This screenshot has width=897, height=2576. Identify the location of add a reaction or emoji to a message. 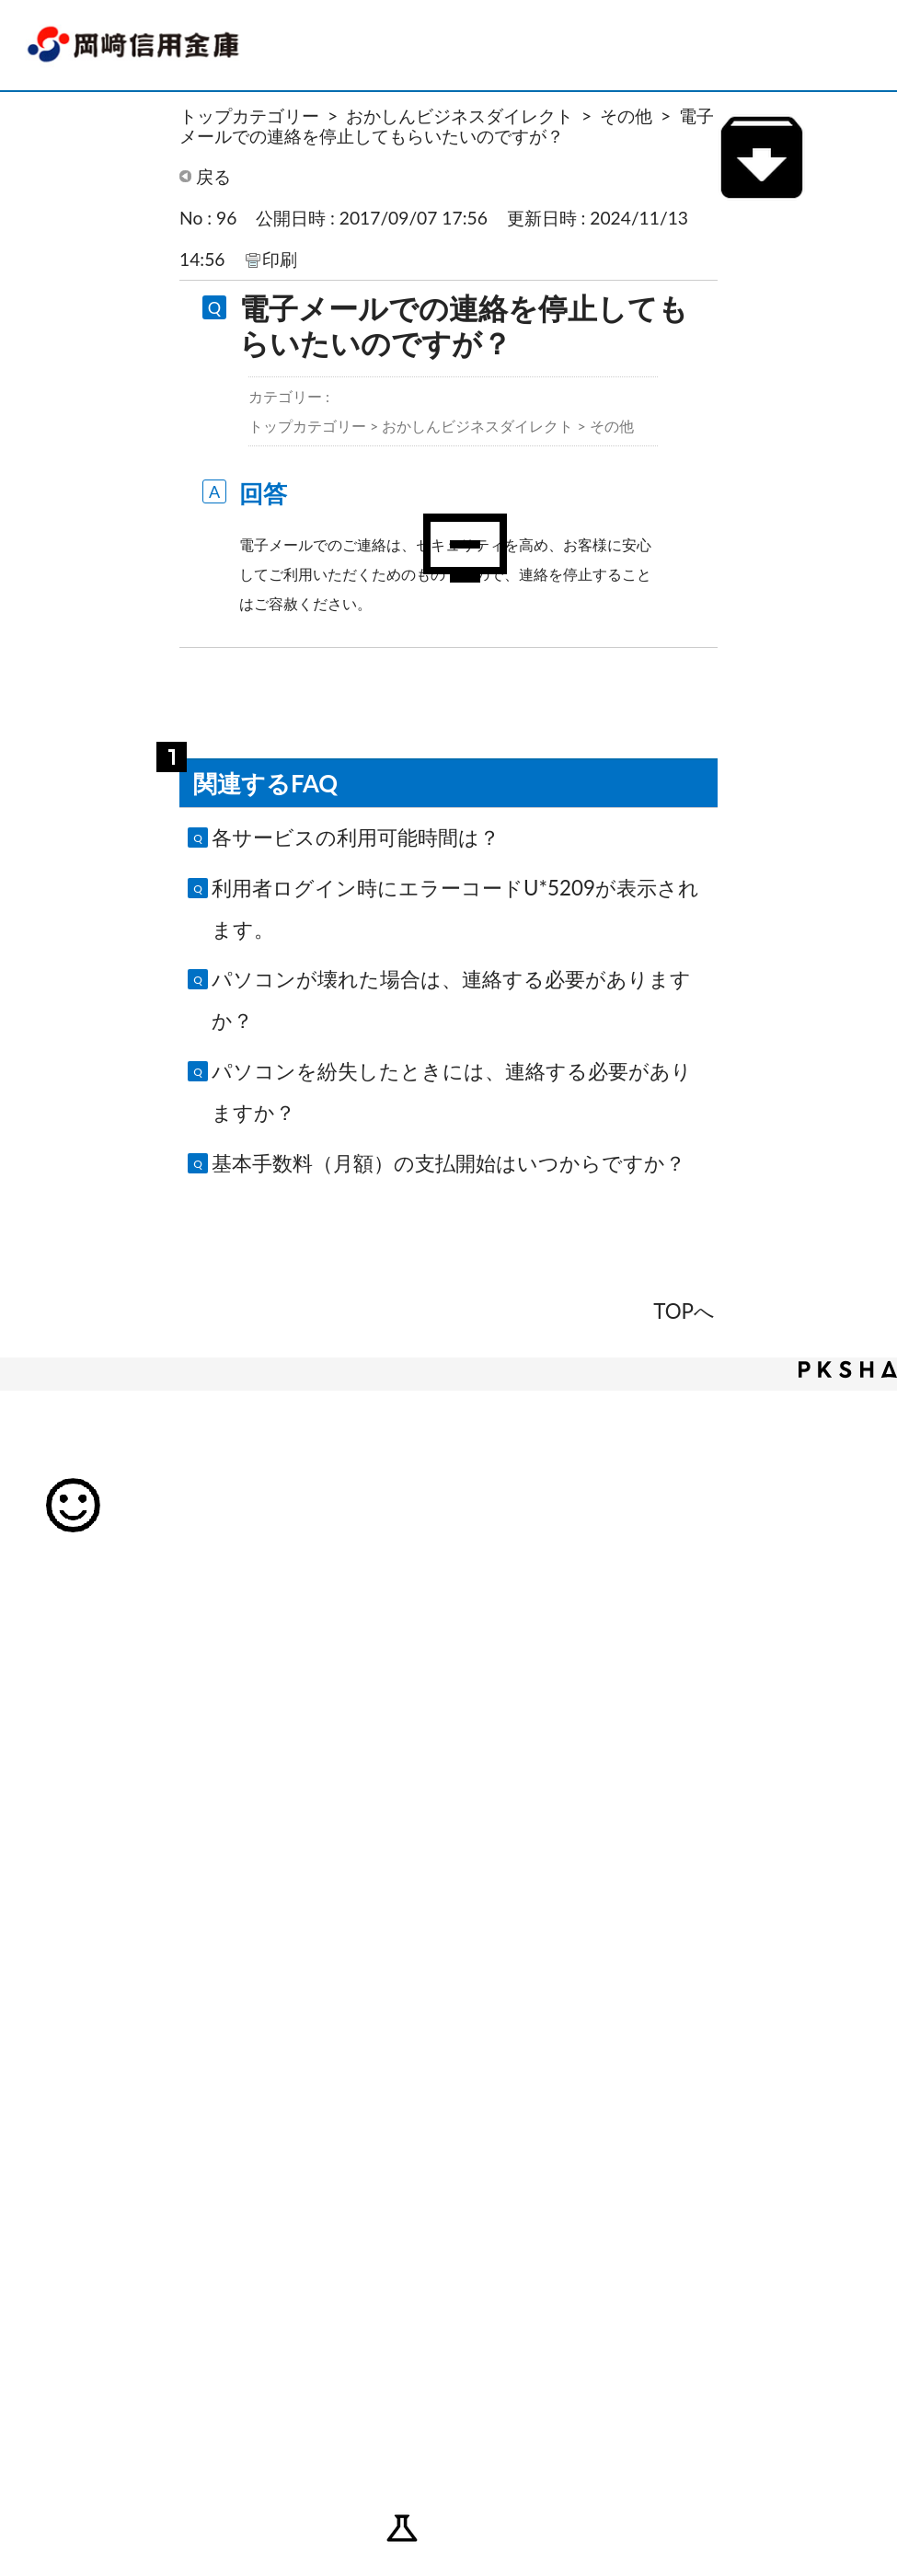
(73, 1505).